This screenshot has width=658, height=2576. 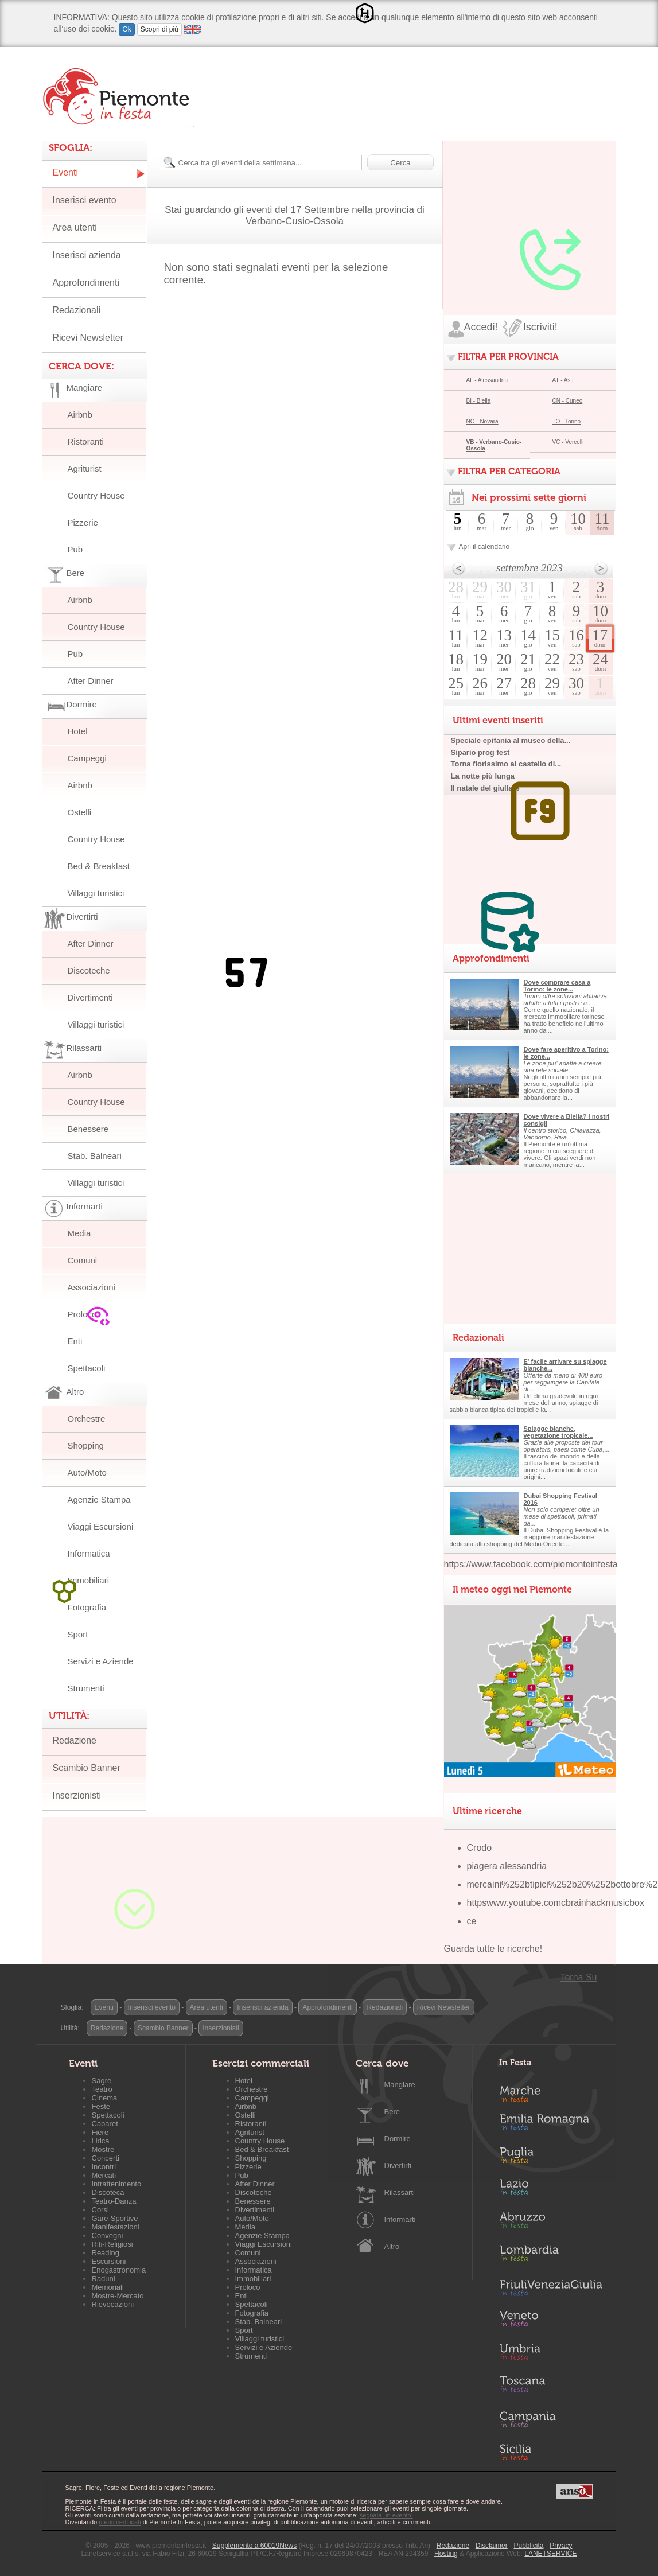 What do you see at coordinates (64, 1591) in the screenshot?
I see `view cell or grid layout` at bounding box center [64, 1591].